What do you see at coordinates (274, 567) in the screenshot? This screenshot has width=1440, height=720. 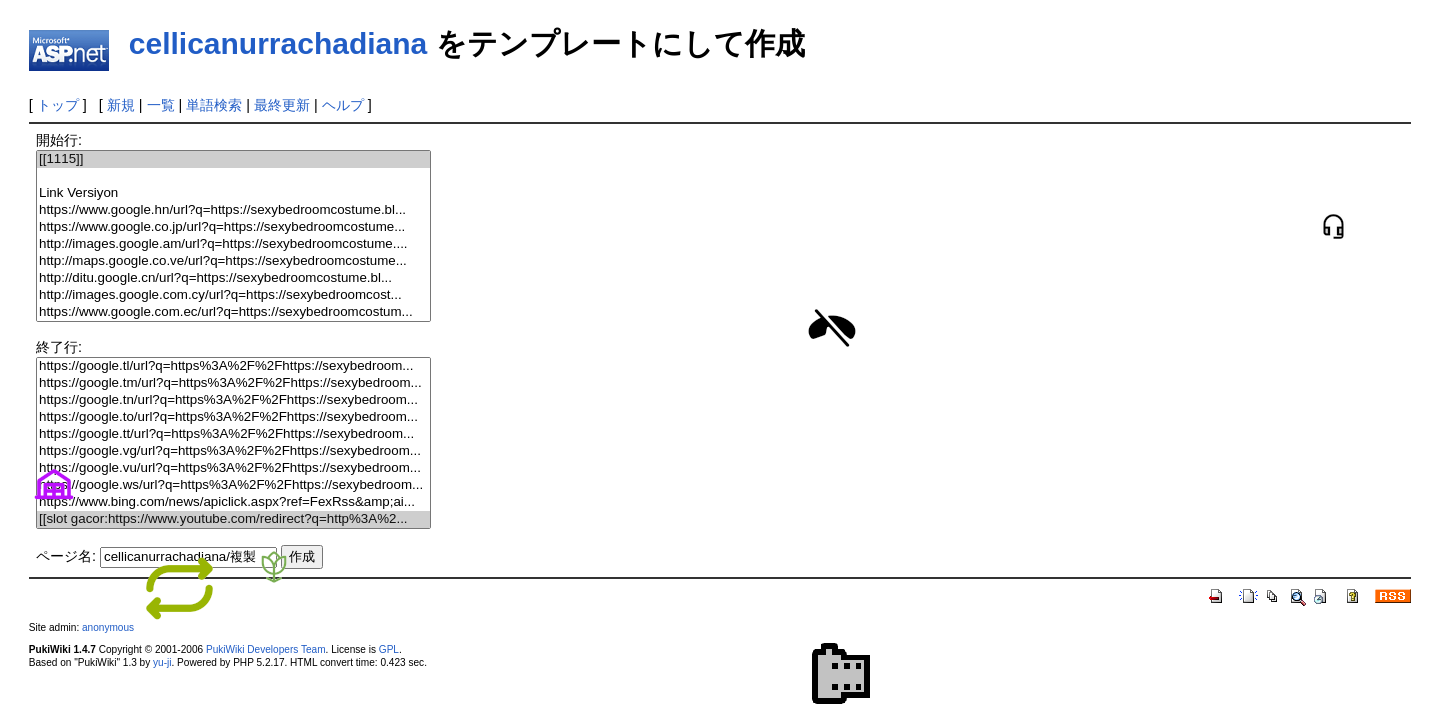 I see `access garden or plant care features` at bounding box center [274, 567].